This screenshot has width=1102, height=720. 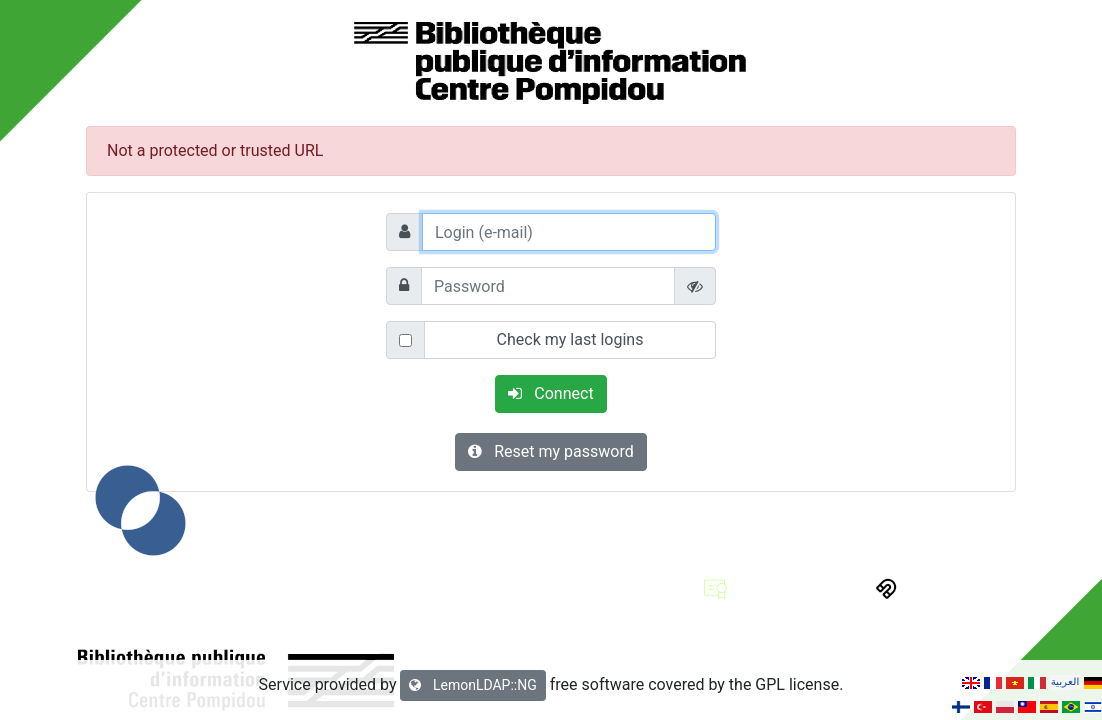 What do you see at coordinates (140, 510) in the screenshot?
I see `exclude overlapping selection areas` at bounding box center [140, 510].